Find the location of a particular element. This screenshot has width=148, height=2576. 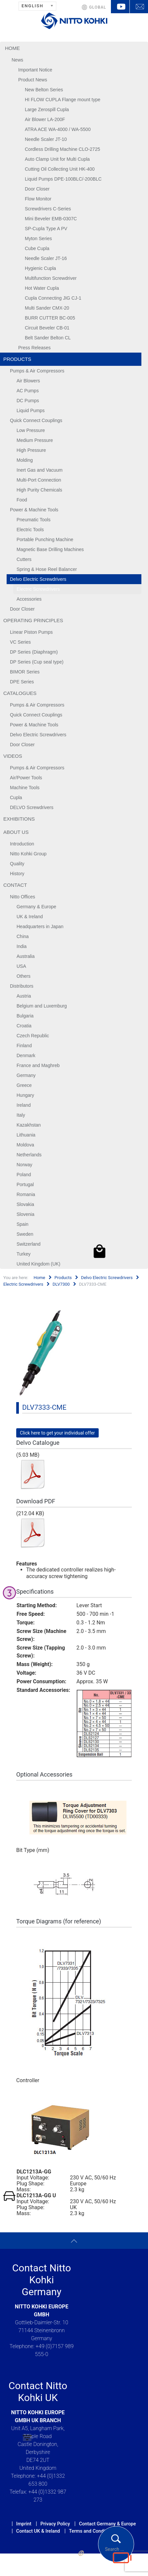

open shopping or store section is located at coordinates (99, 1251).